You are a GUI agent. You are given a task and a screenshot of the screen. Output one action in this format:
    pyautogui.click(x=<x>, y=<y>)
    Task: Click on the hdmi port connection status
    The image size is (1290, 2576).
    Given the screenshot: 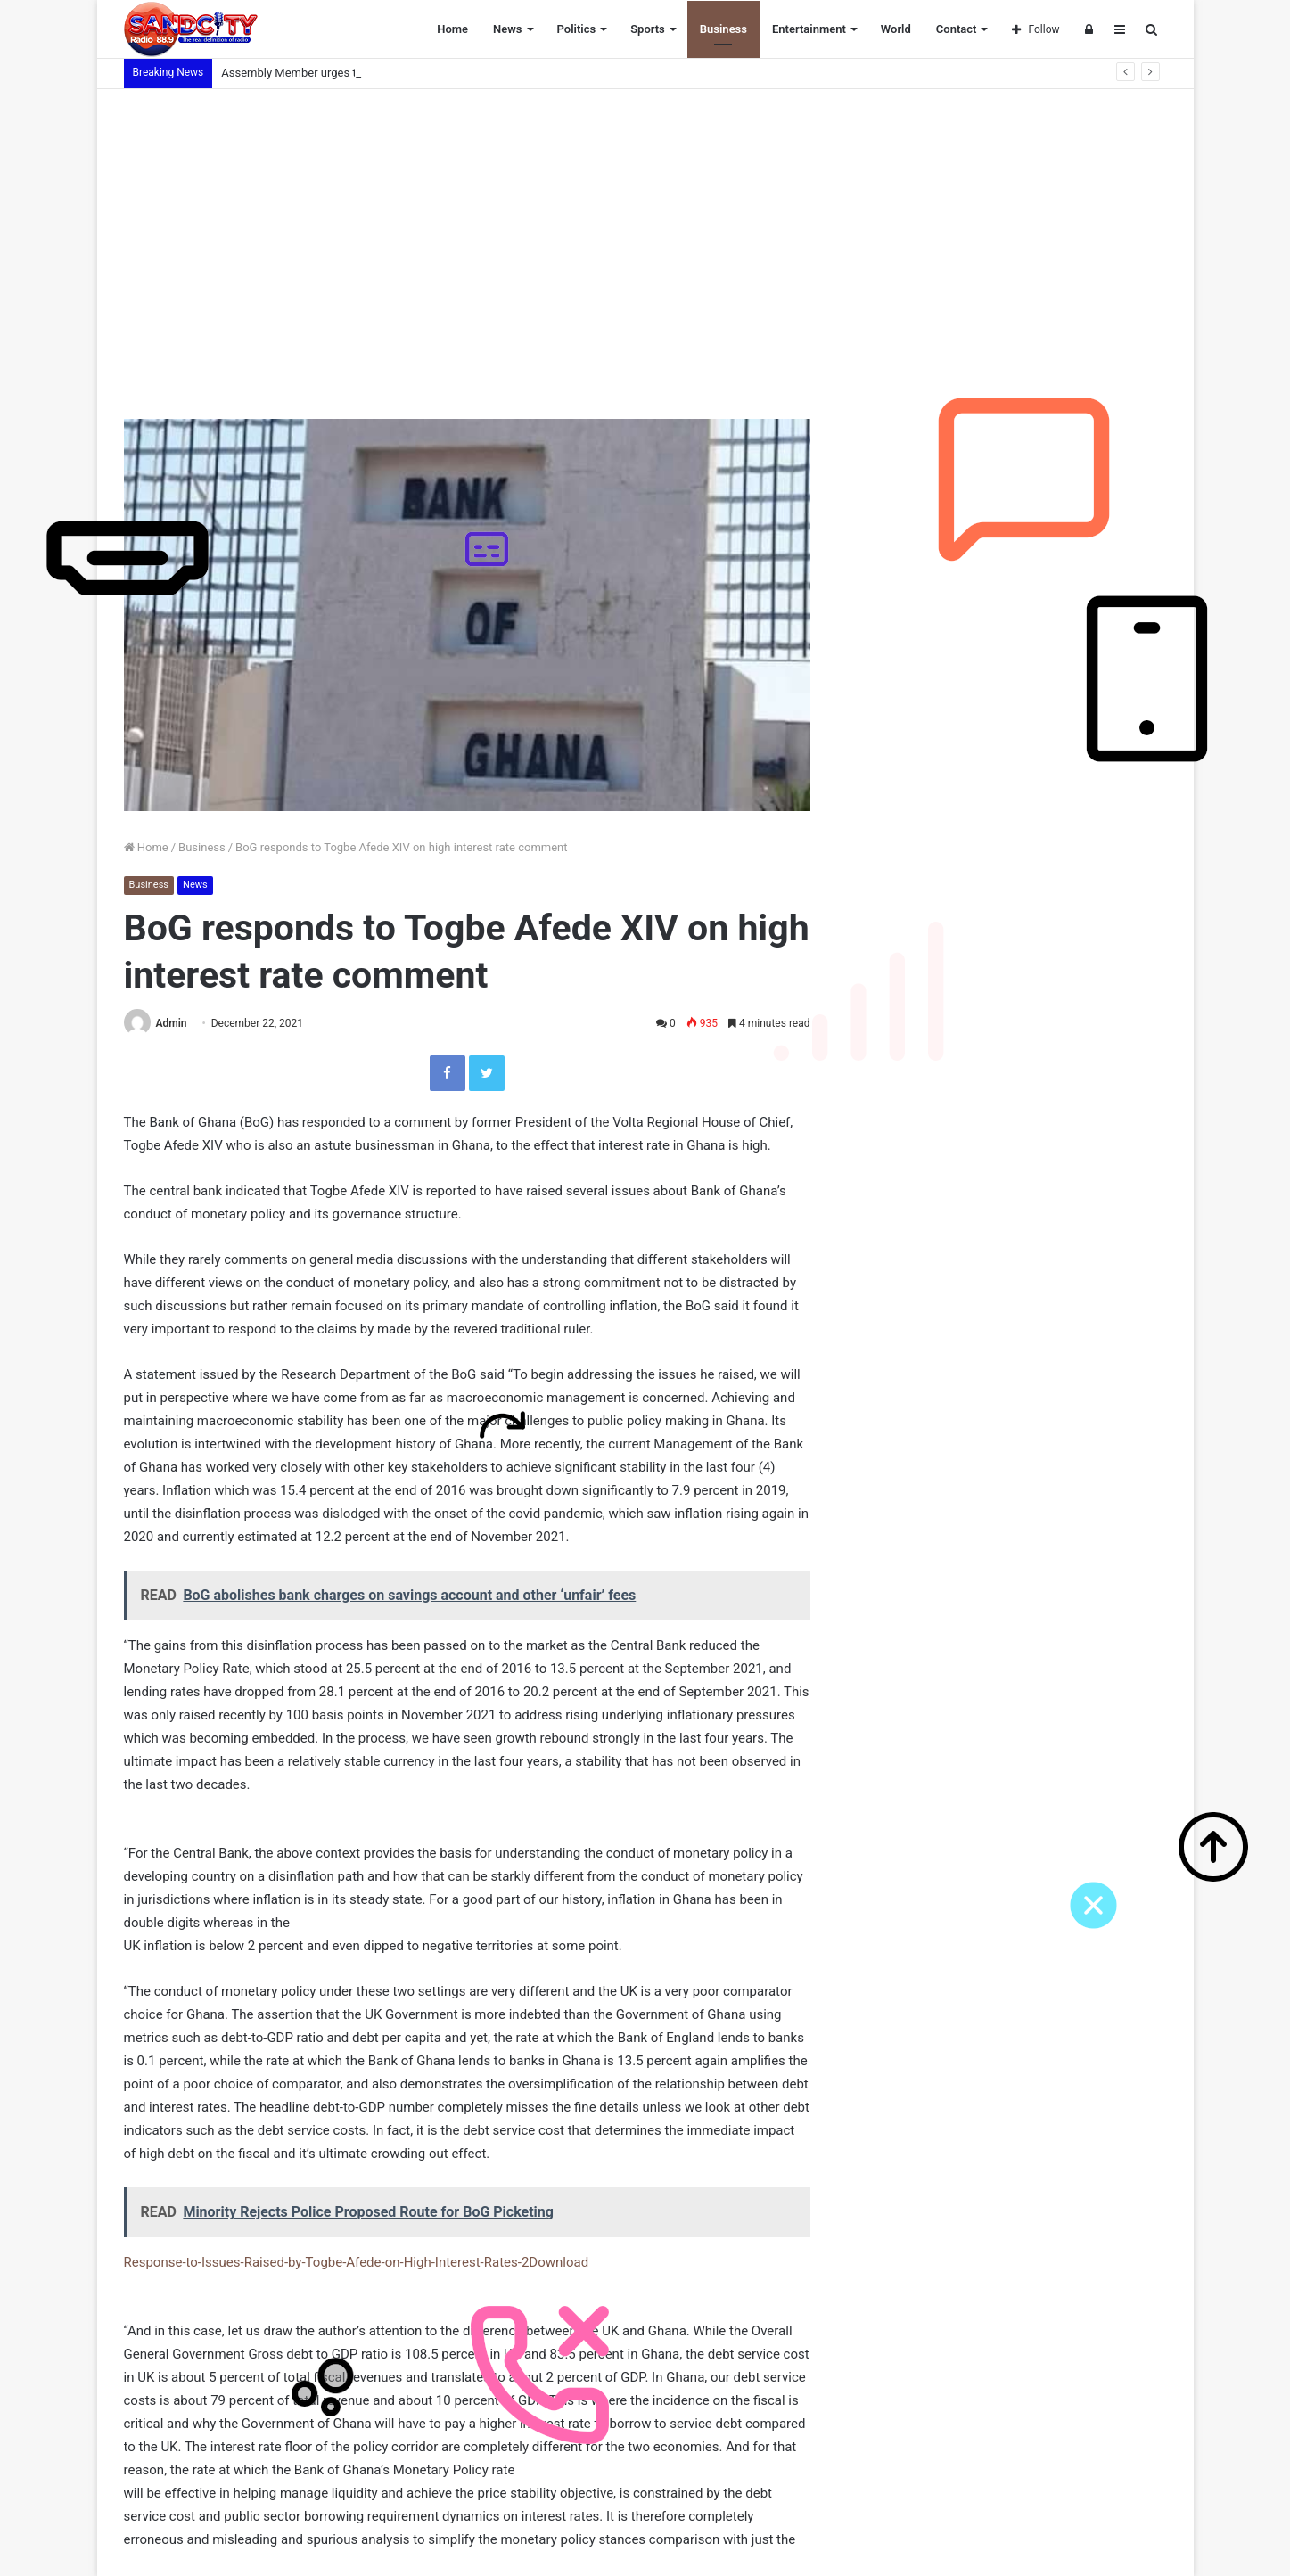 What is the action you would take?
    pyautogui.click(x=127, y=558)
    